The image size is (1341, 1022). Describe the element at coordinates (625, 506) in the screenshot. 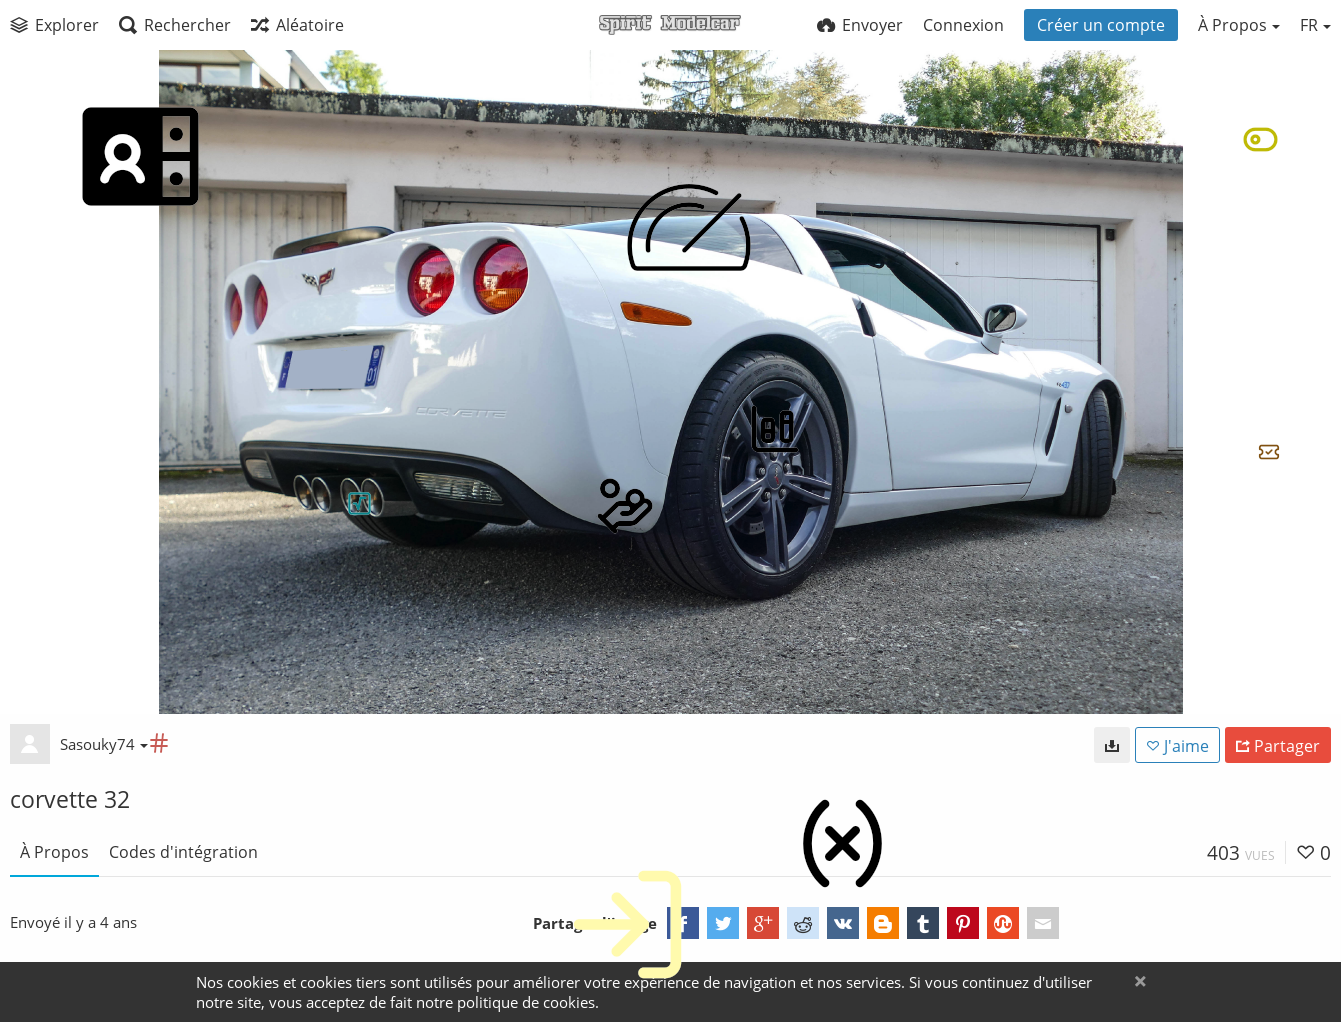

I see `make a payment or donation` at that location.